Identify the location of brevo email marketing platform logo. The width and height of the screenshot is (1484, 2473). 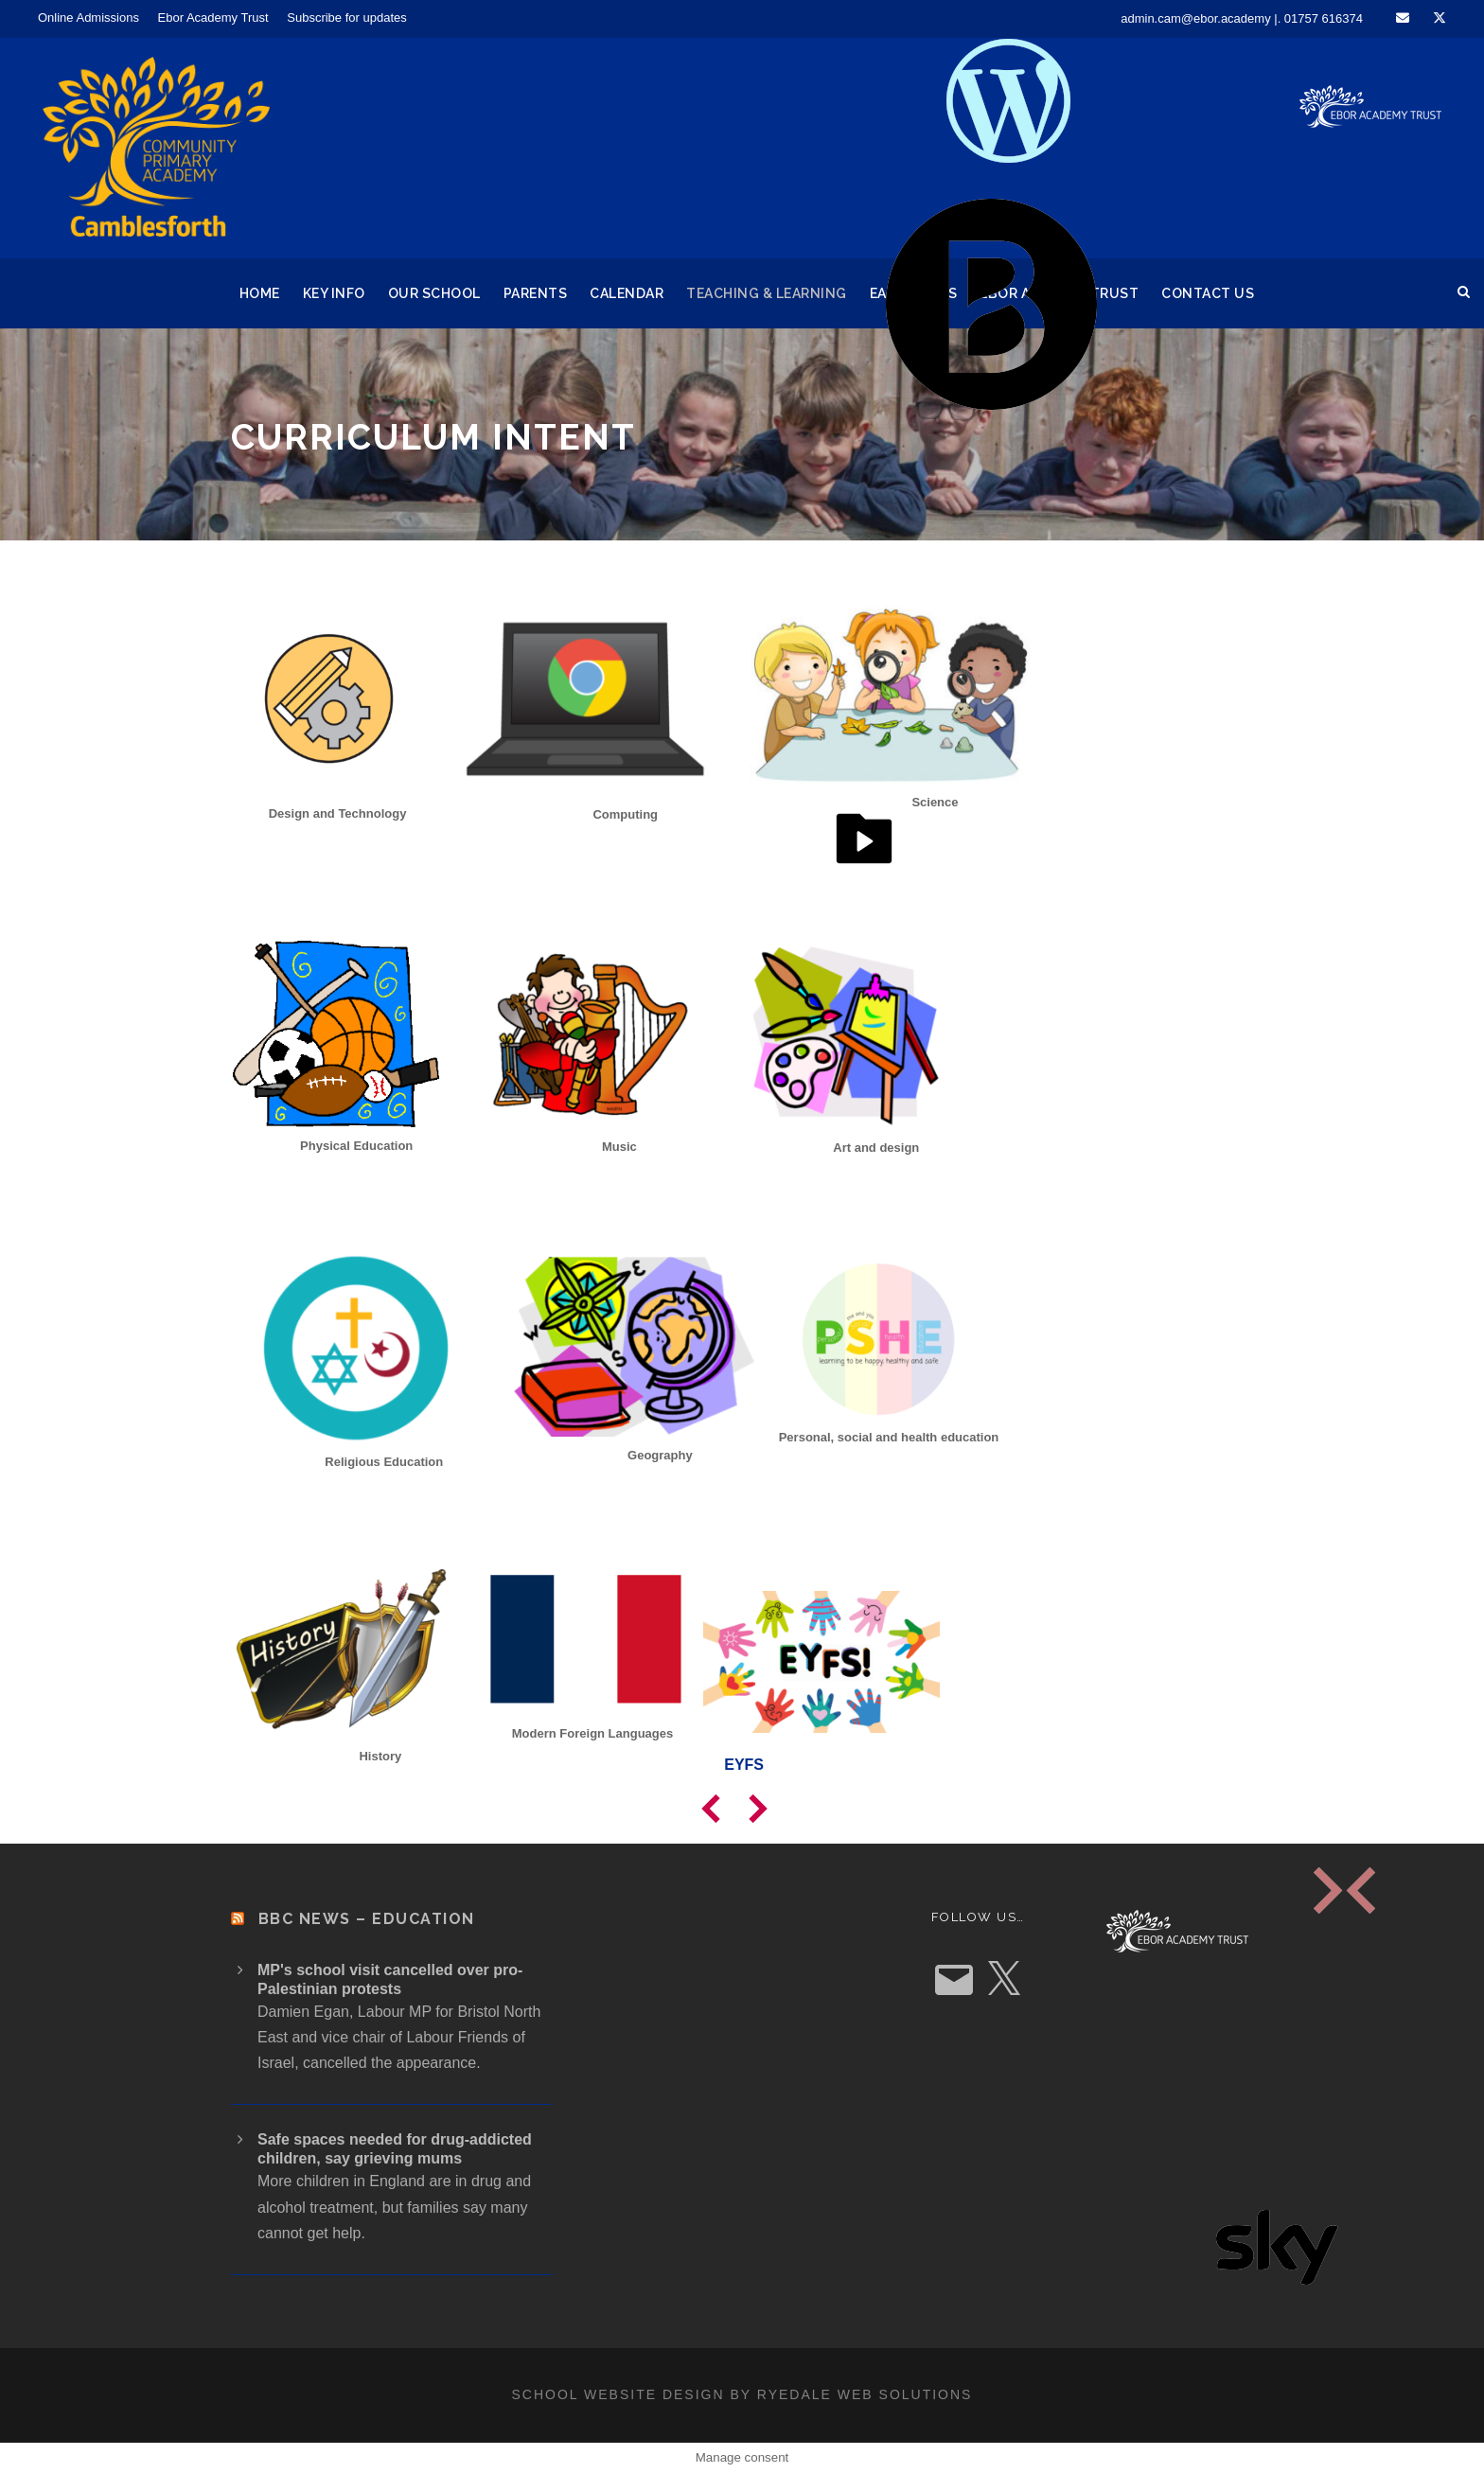
(991, 304).